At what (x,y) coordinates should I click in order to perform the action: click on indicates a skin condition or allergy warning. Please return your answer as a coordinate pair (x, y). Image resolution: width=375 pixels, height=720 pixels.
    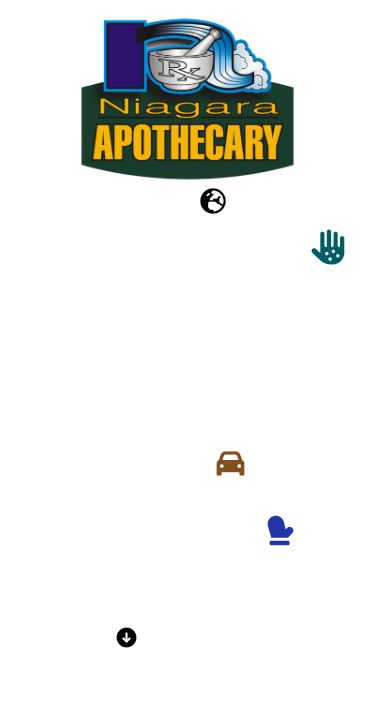
    Looking at the image, I should click on (329, 247).